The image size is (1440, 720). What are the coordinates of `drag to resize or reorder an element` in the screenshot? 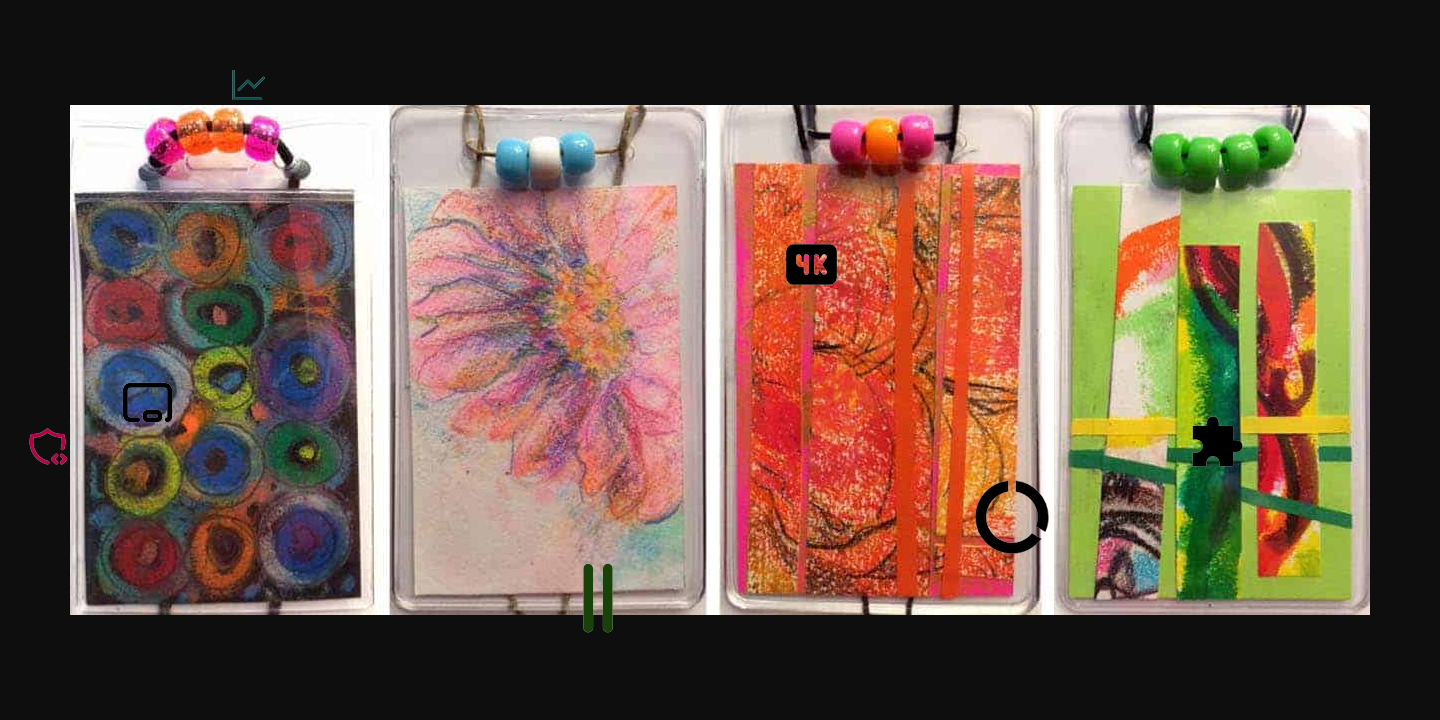 It's located at (598, 598).